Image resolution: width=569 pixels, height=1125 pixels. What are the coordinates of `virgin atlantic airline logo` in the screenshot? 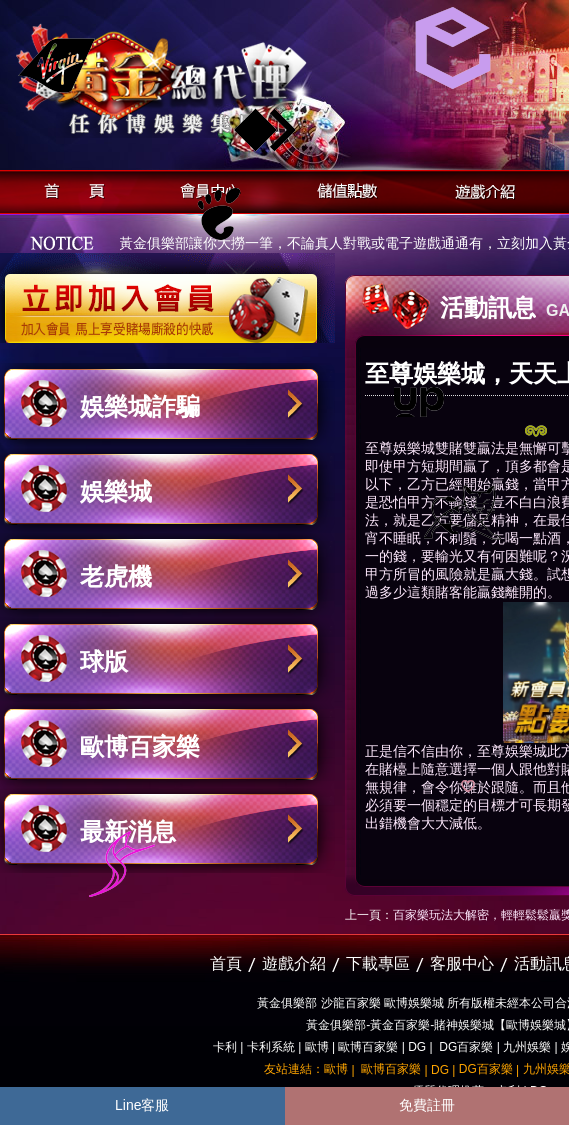 It's located at (56, 65).